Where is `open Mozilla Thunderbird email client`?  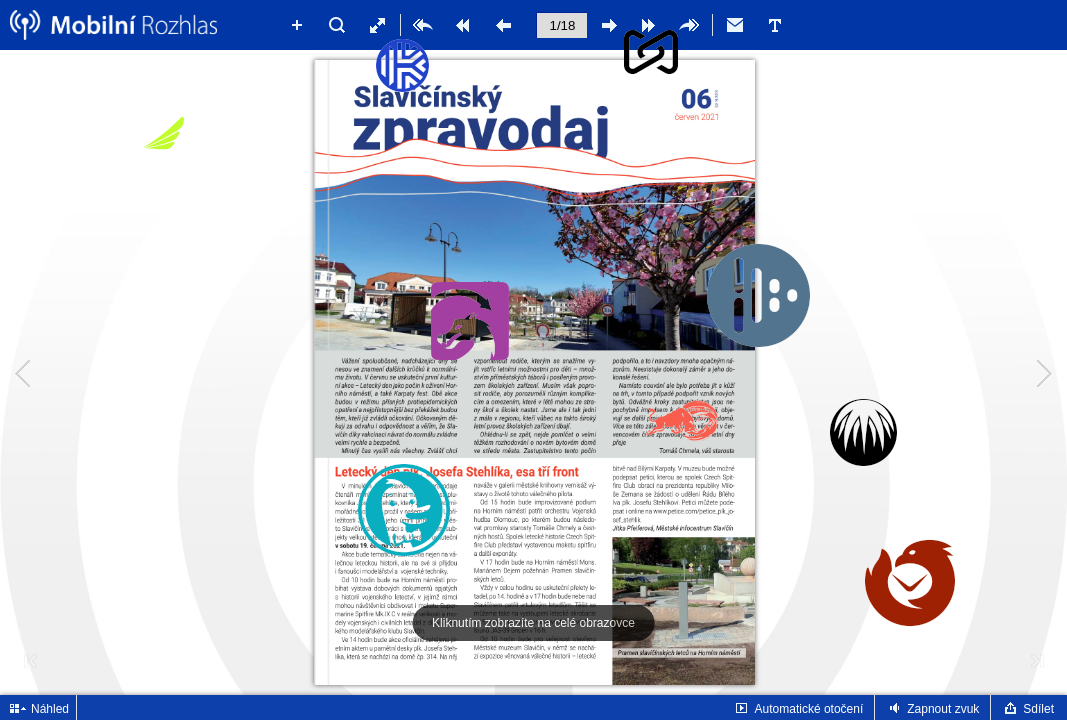 open Mozilla Thunderbird email client is located at coordinates (910, 583).